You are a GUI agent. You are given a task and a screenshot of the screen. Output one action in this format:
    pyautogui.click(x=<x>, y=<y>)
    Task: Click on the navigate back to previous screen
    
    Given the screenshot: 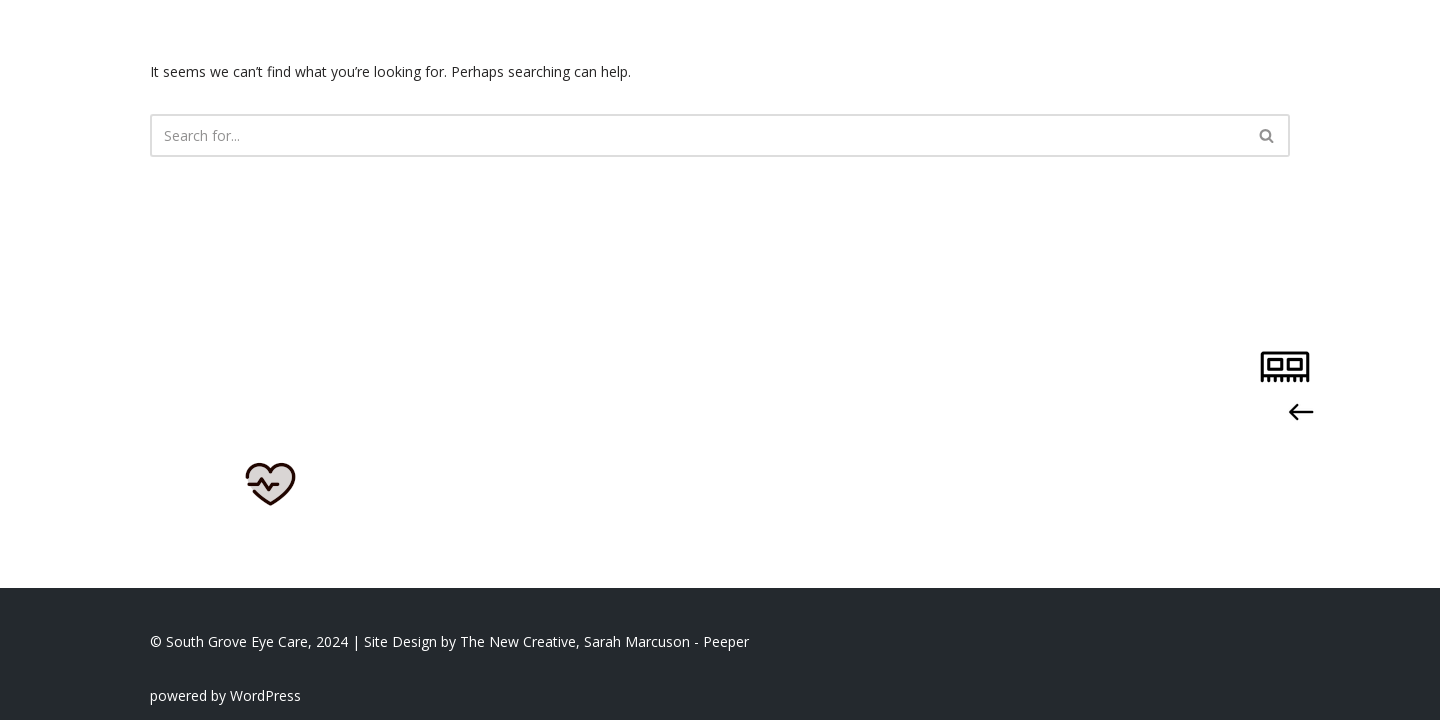 What is the action you would take?
    pyautogui.click(x=1301, y=412)
    